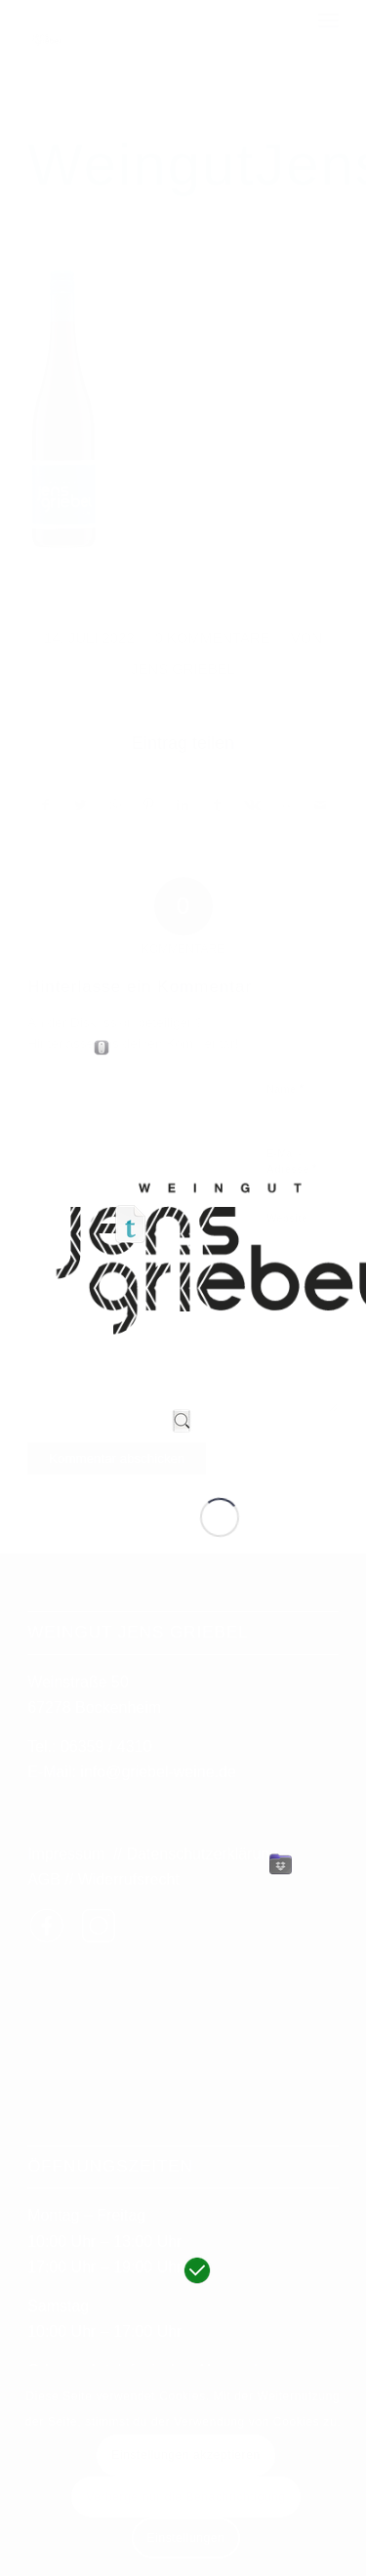 Image resolution: width=366 pixels, height=2576 pixels. Describe the element at coordinates (197, 2270) in the screenshot. I see `indicates file or folder is fully synced` at that location.